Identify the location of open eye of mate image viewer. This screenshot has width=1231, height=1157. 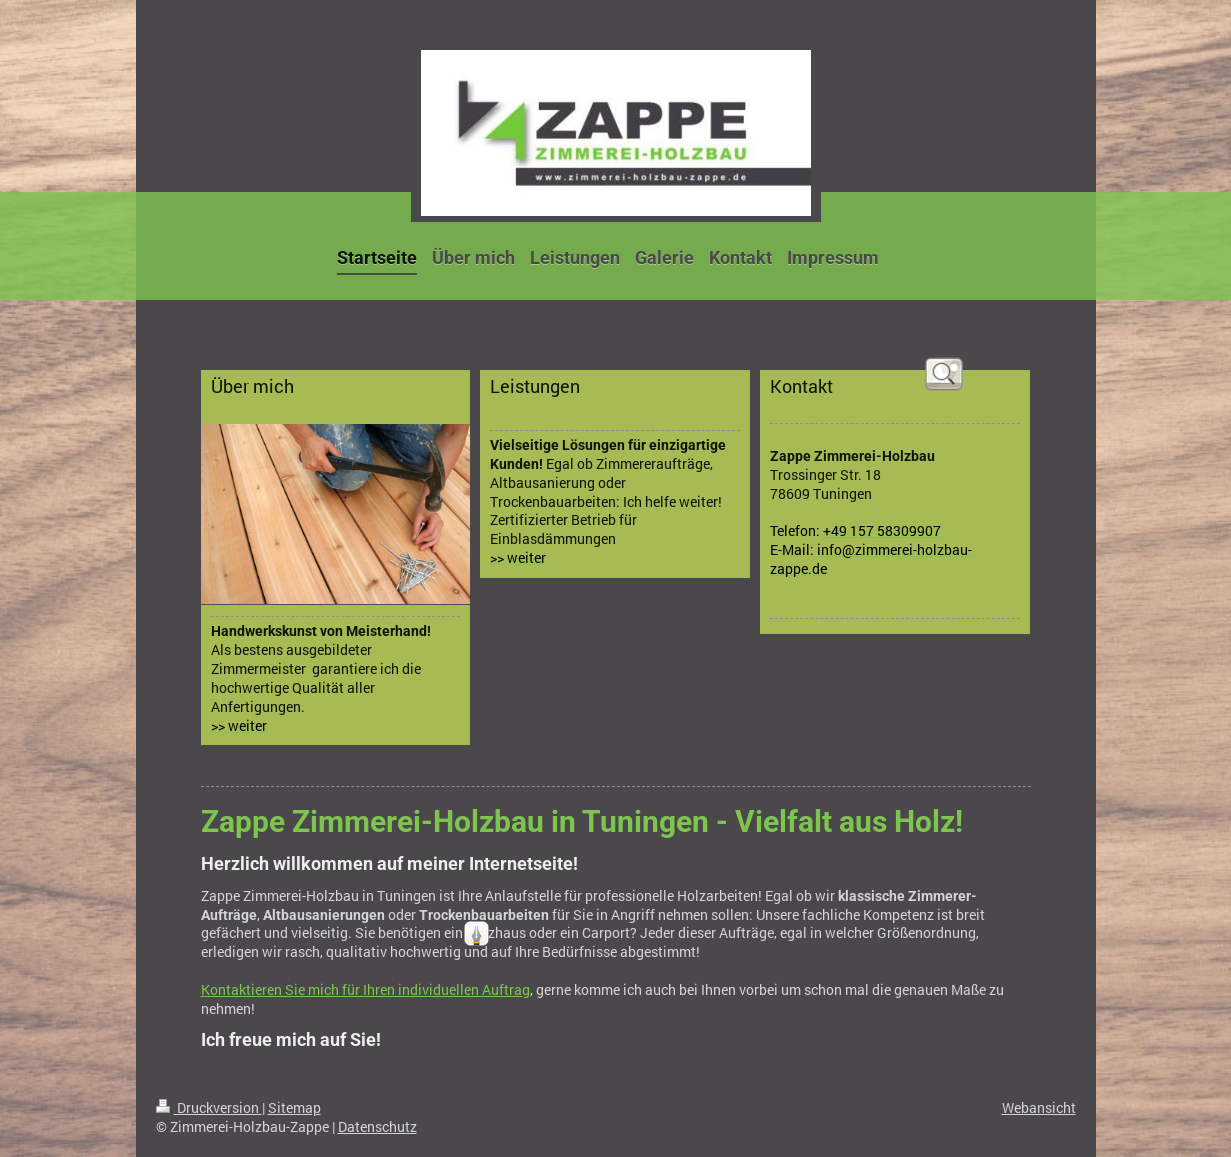
(944, 374).